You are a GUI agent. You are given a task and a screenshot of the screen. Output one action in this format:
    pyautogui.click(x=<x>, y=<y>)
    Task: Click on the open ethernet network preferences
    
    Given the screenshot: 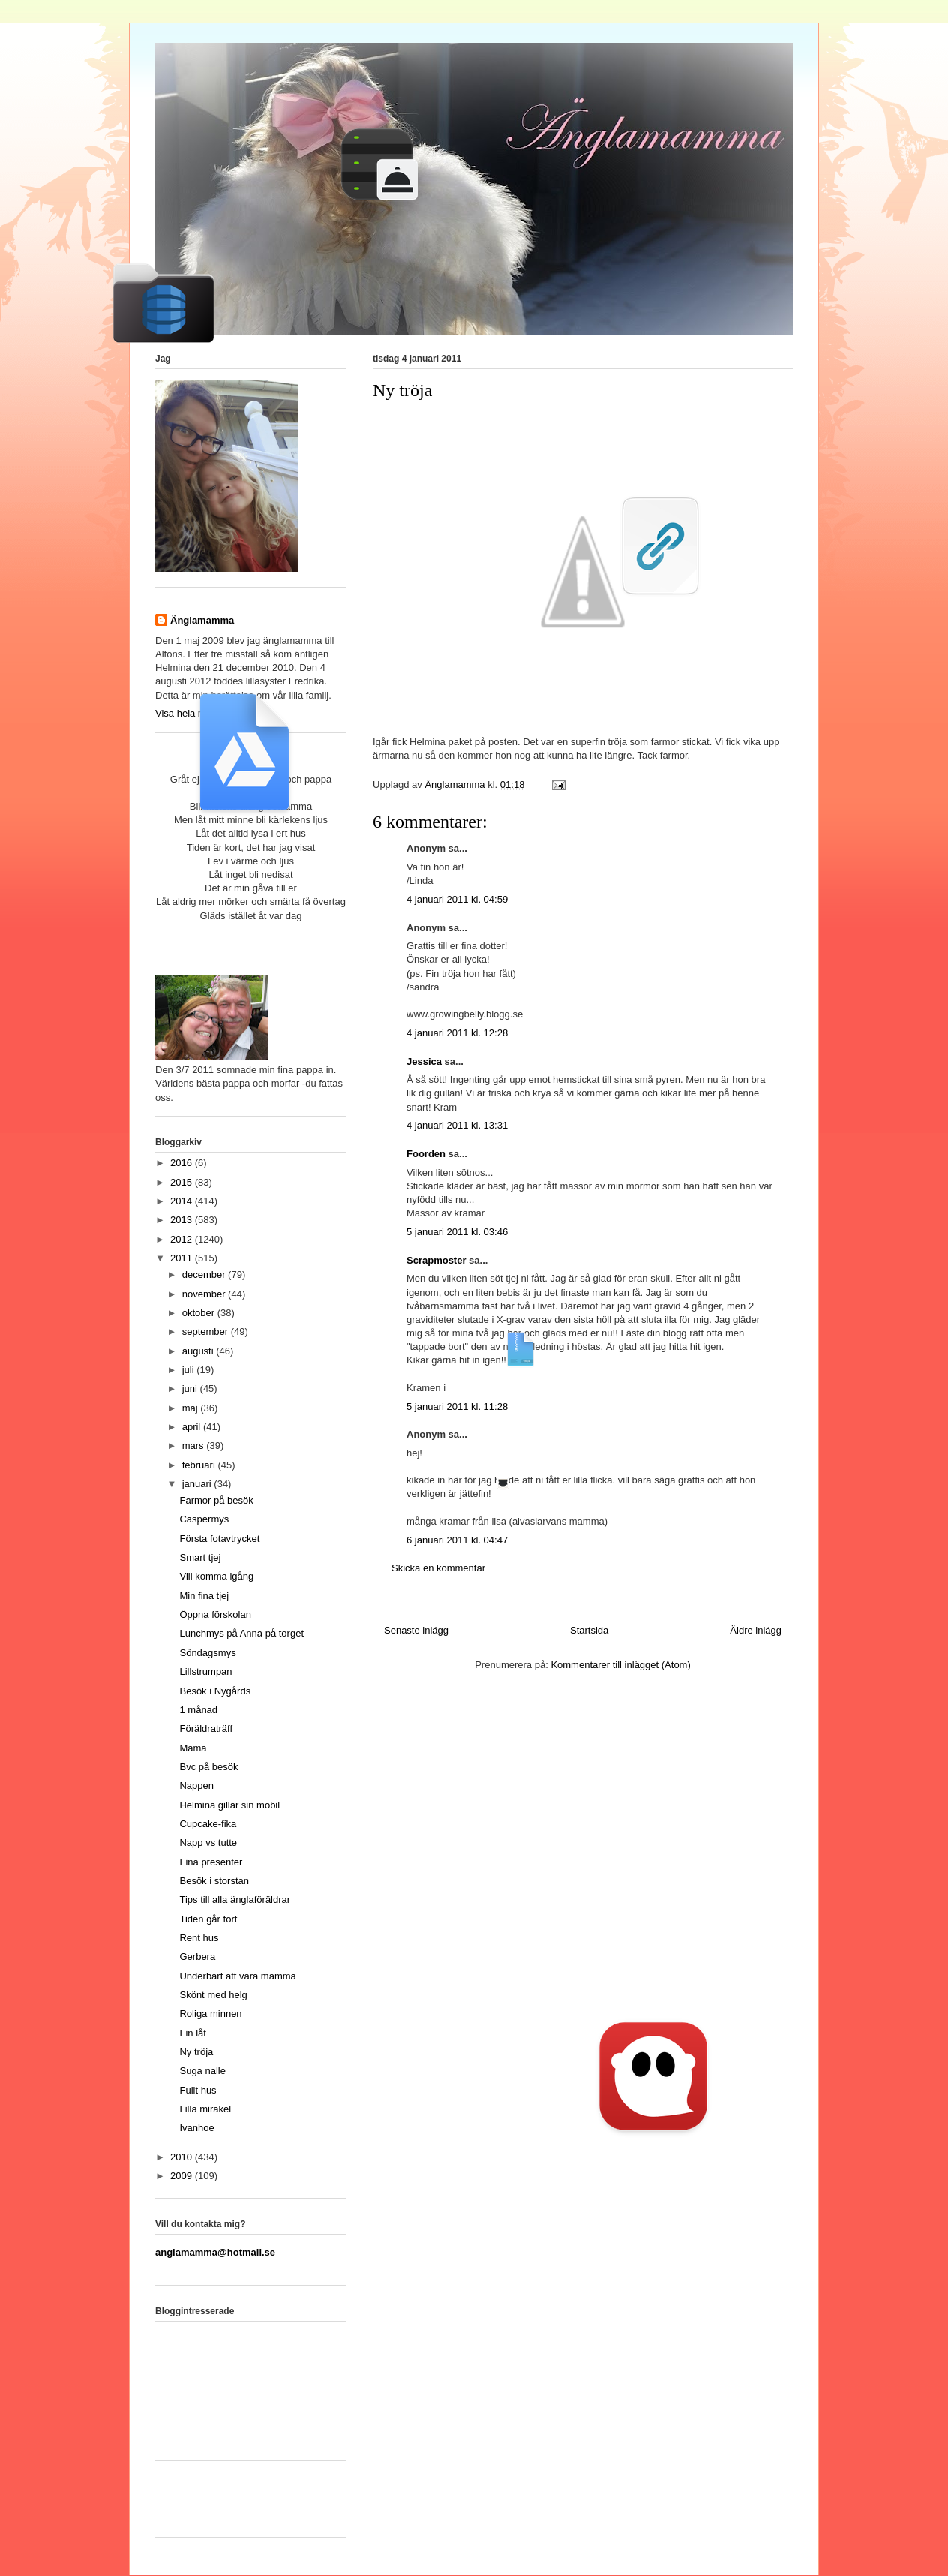 What is the action you would take?
    pyautogui.click(x=502, y=1483)
    